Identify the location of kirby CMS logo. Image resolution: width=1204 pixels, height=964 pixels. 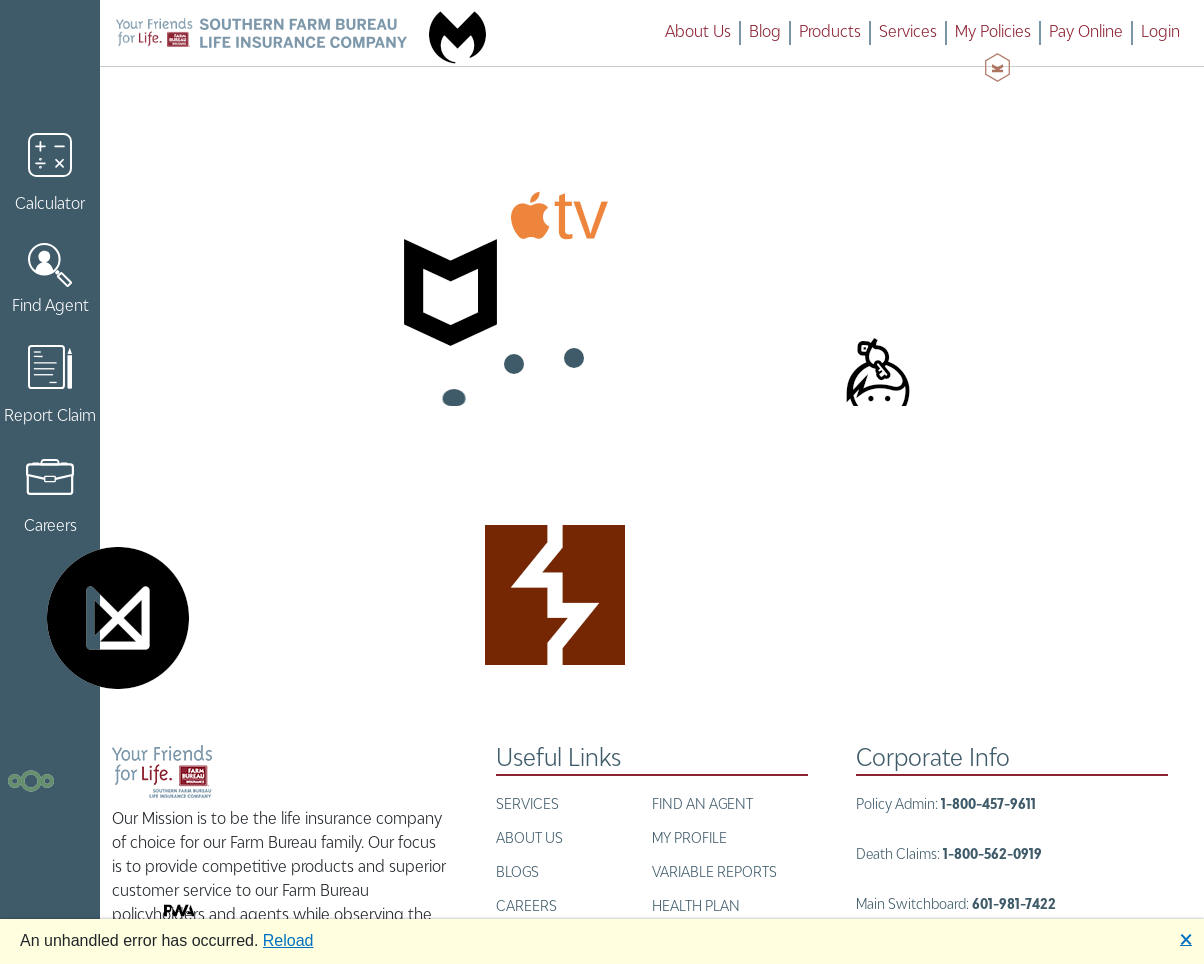
(997, 67).